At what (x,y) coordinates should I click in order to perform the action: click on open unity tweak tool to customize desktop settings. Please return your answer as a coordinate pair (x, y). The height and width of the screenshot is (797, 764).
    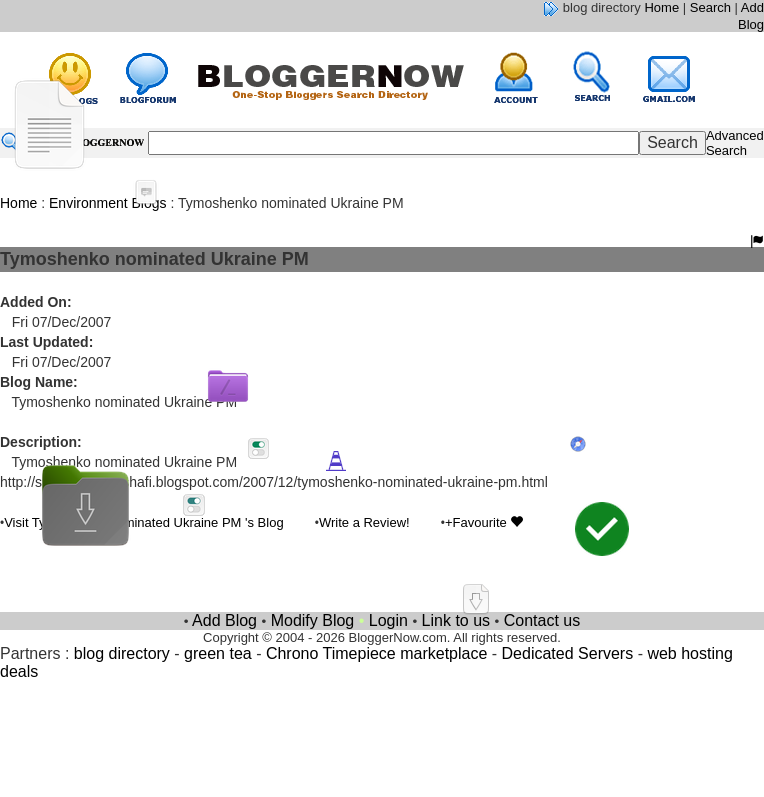
    Looking at the image, I should click on (258, 448).